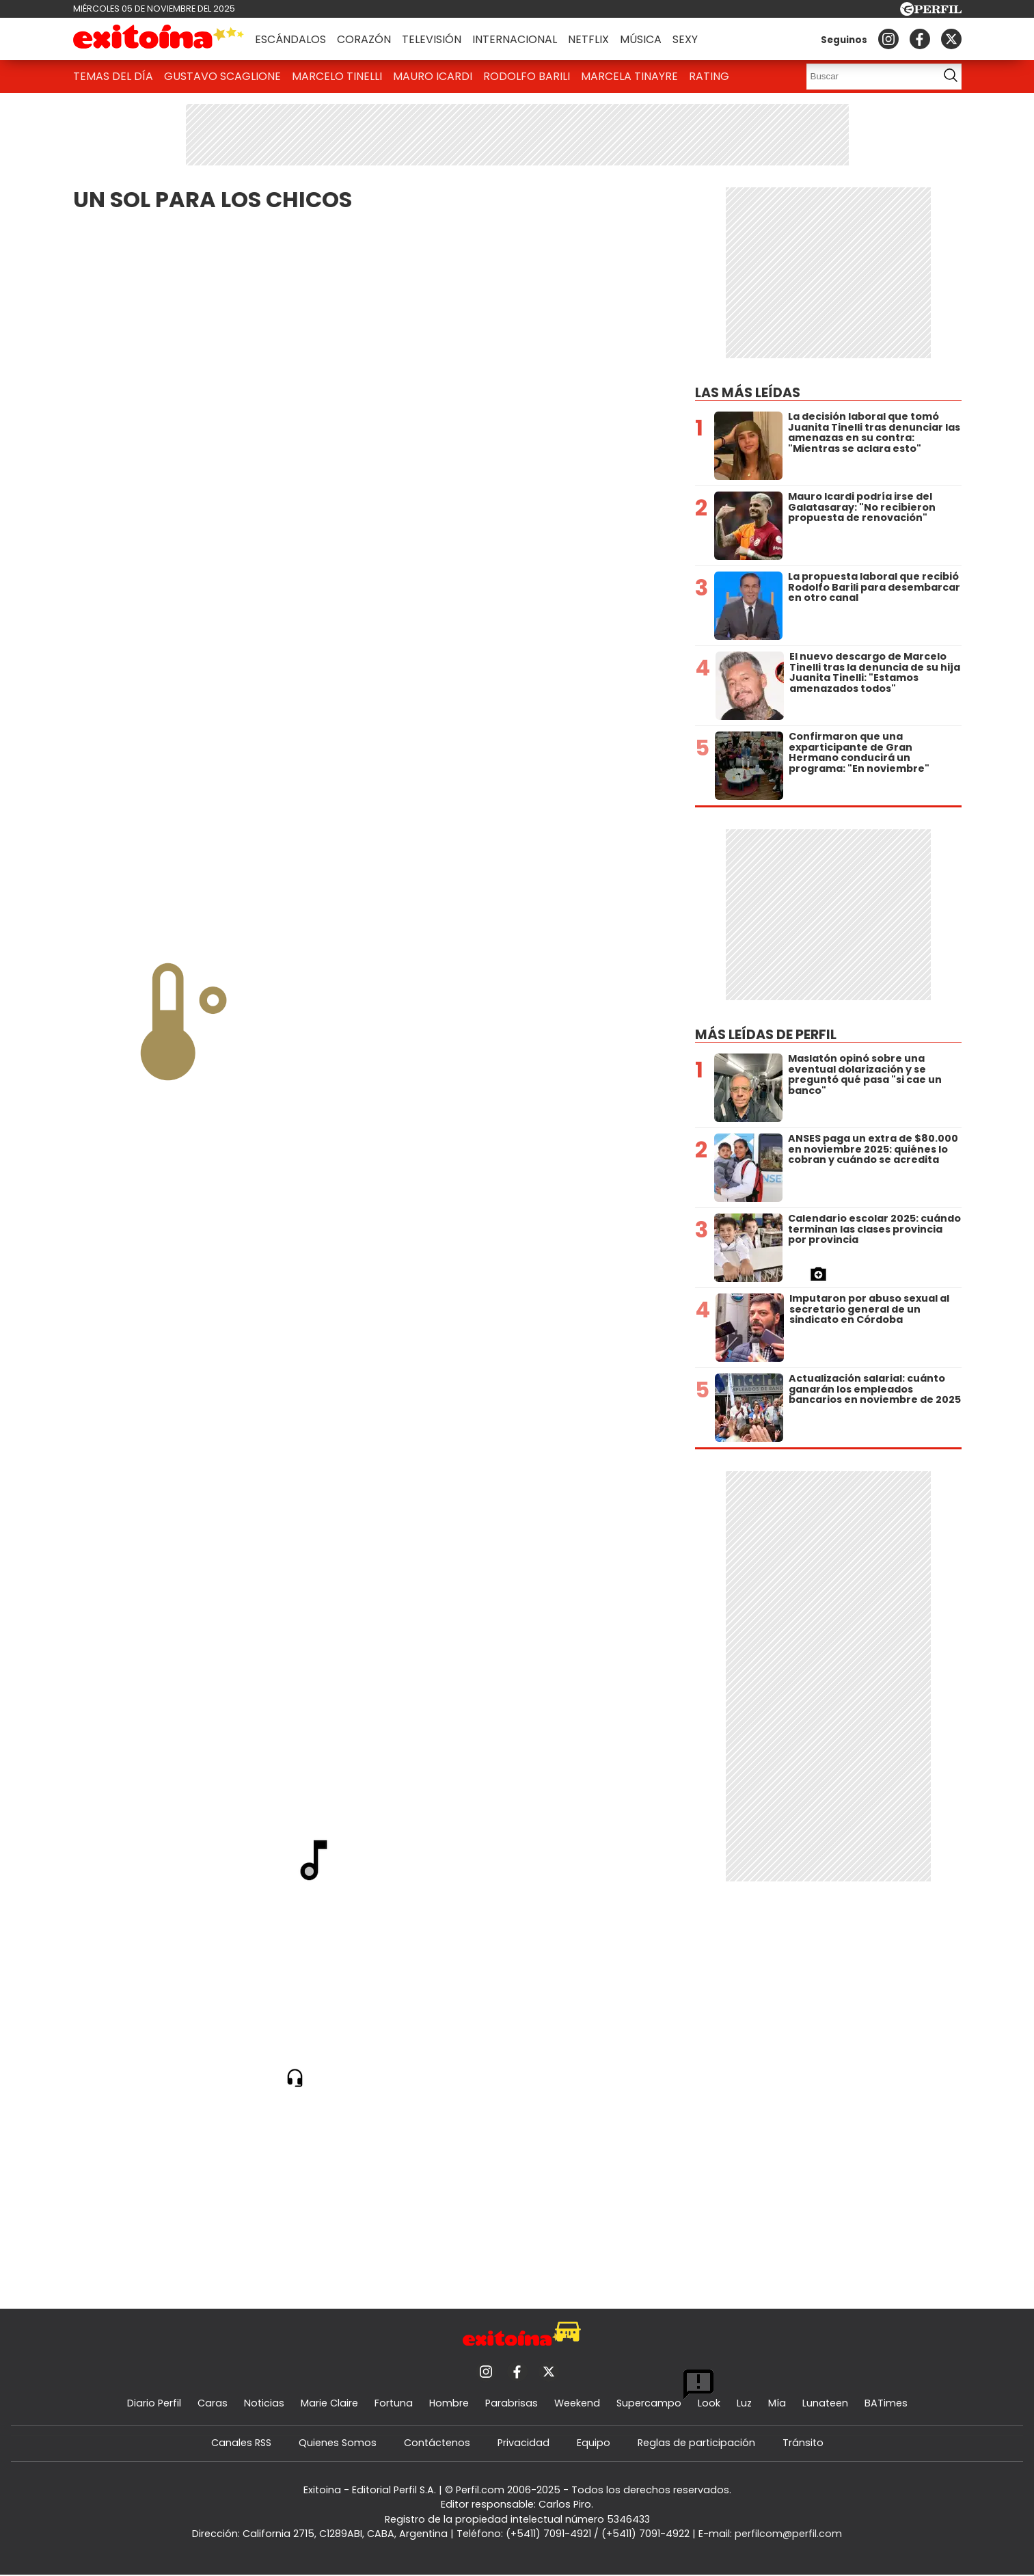 This screenshot has width=1034, height=2576. I want to click on view important announcements or alerts, so click(698, 2385).